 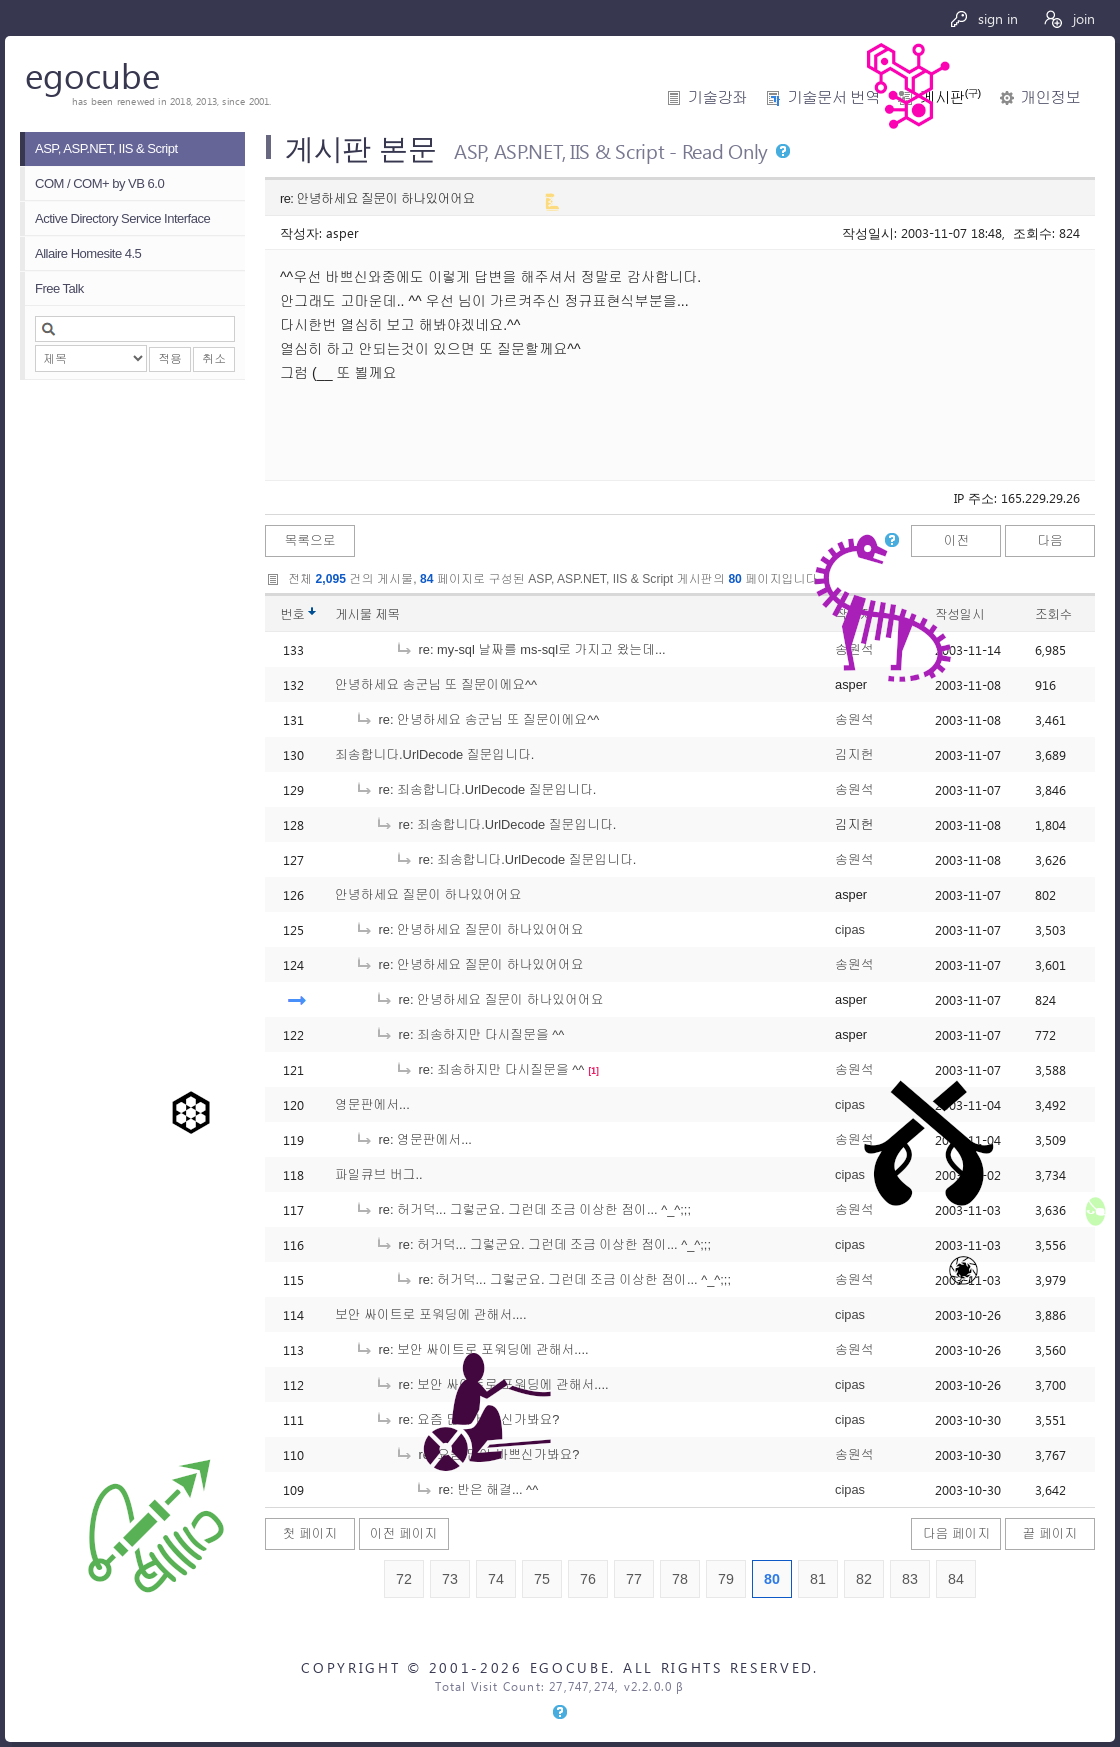 What do you see at coordinates (486, 1408) in the screenshot?
I see `select chariot unit in strategy game` at bounding box center [486, 1408].